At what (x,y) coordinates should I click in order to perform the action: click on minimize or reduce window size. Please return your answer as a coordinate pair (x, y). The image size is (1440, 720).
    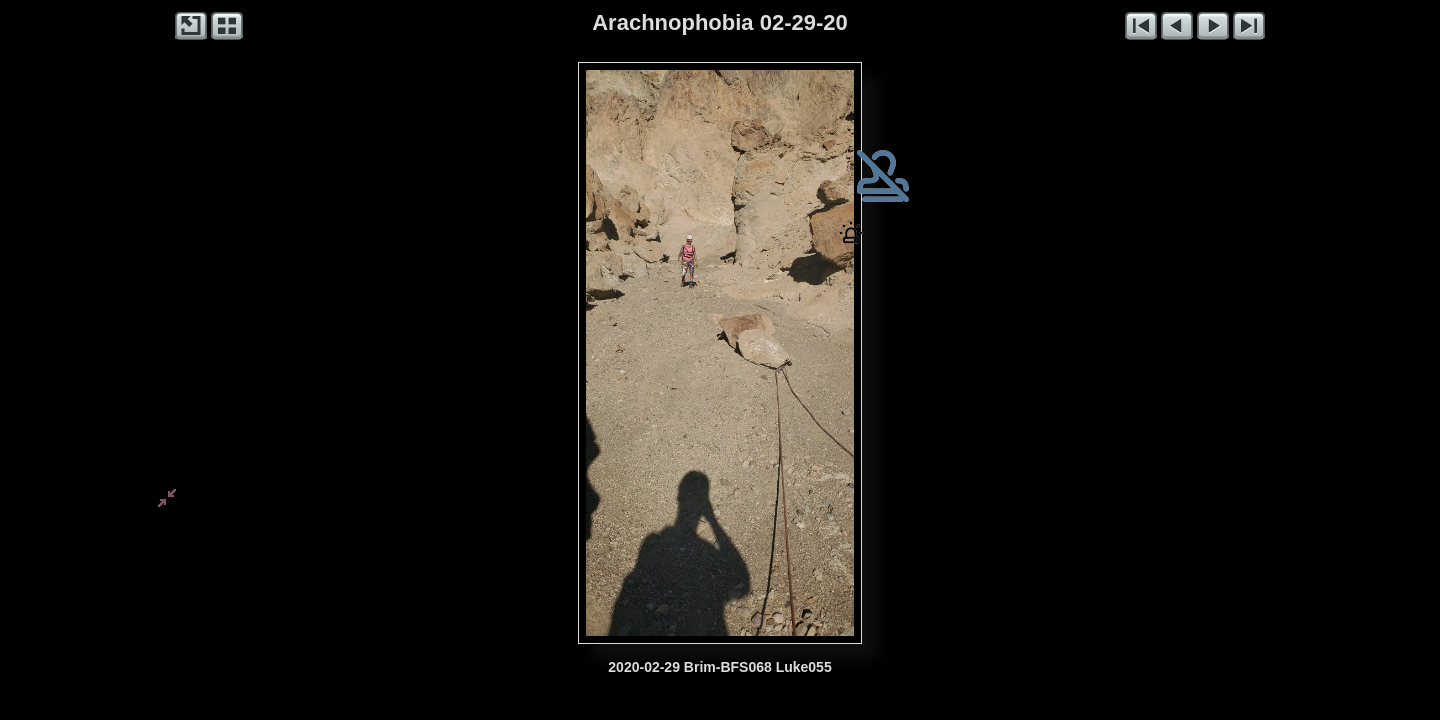
    Looking at the image, I should click on (167, 498).